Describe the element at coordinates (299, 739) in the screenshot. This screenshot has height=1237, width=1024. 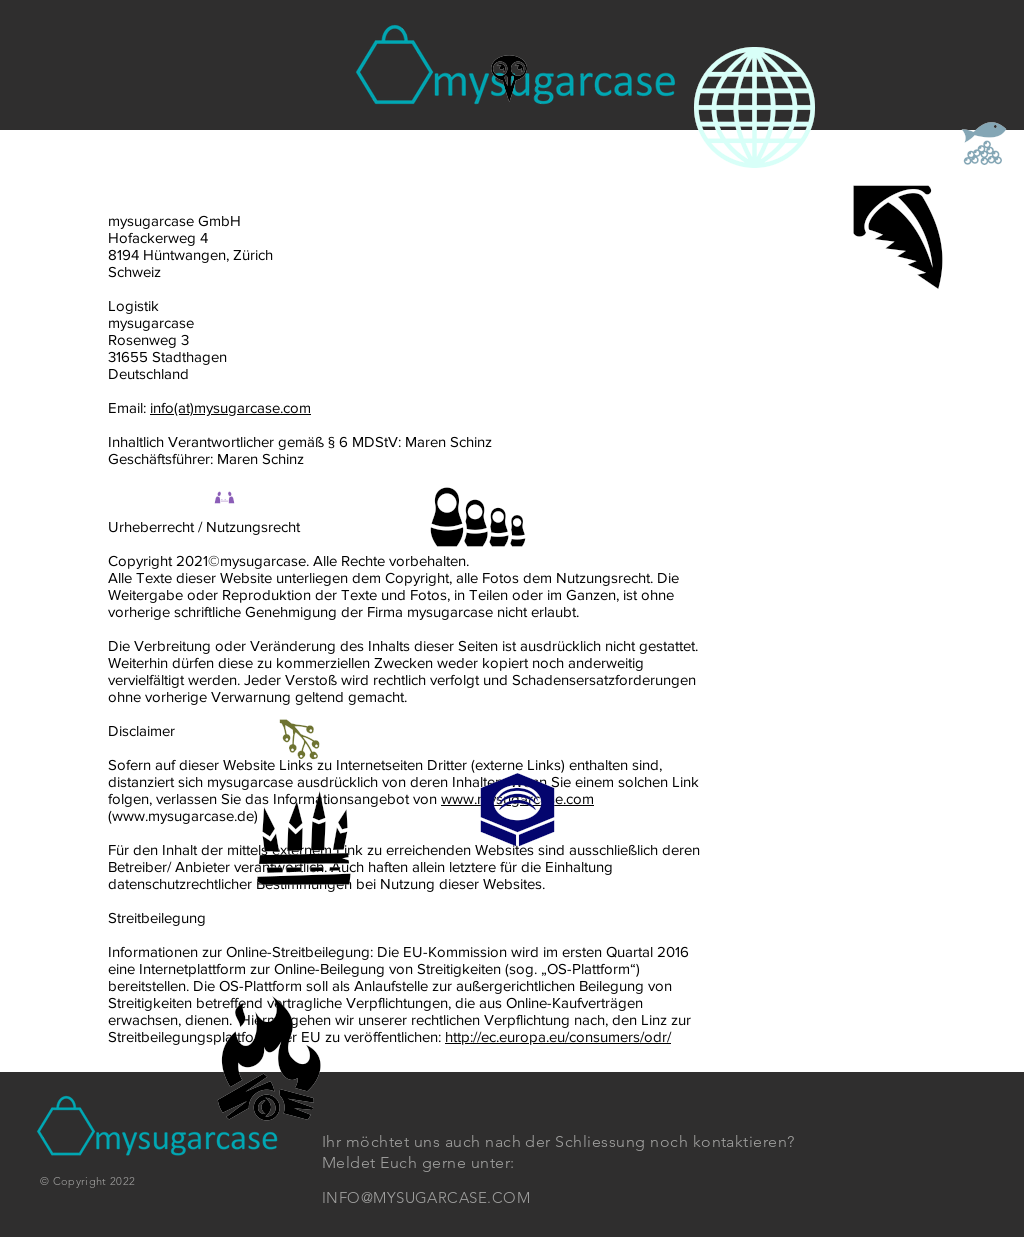
I see `blackcurrant berry ingredient in a cooking or crafting game` at that location.